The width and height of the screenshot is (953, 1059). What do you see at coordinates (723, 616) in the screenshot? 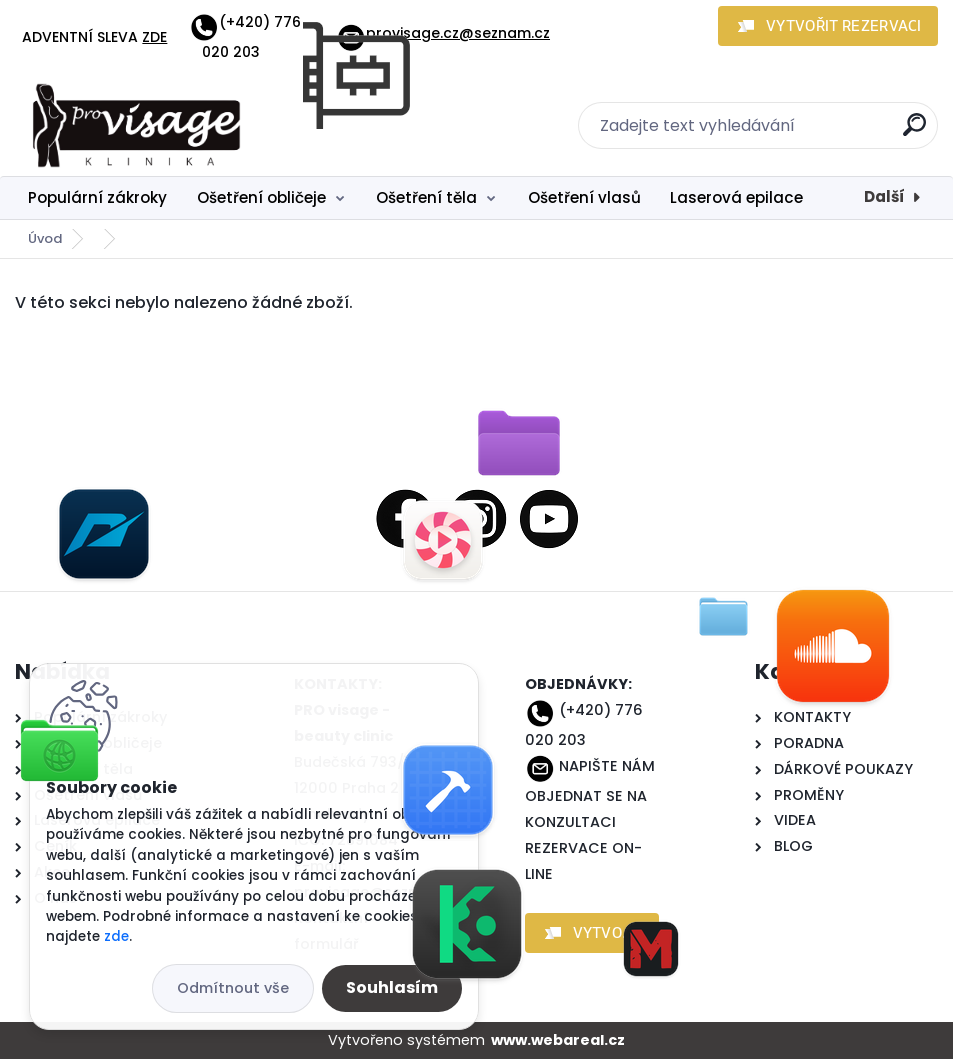
I see `open folder to view contents` at bounding box center [723, 616].